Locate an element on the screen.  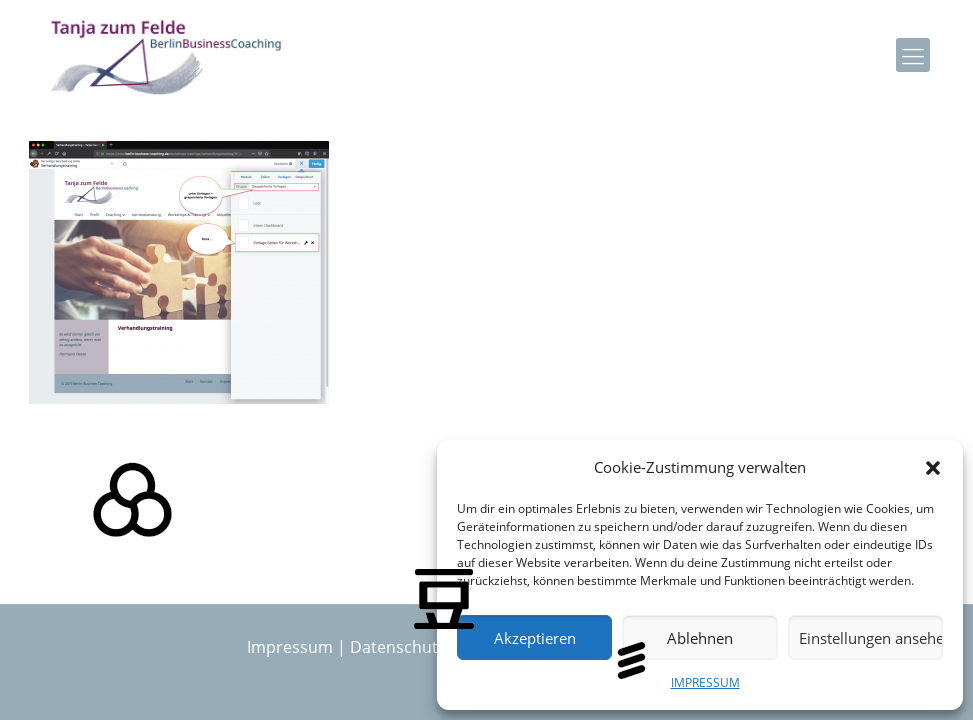
adjust color filter settings is located at coordinates (132, 504).